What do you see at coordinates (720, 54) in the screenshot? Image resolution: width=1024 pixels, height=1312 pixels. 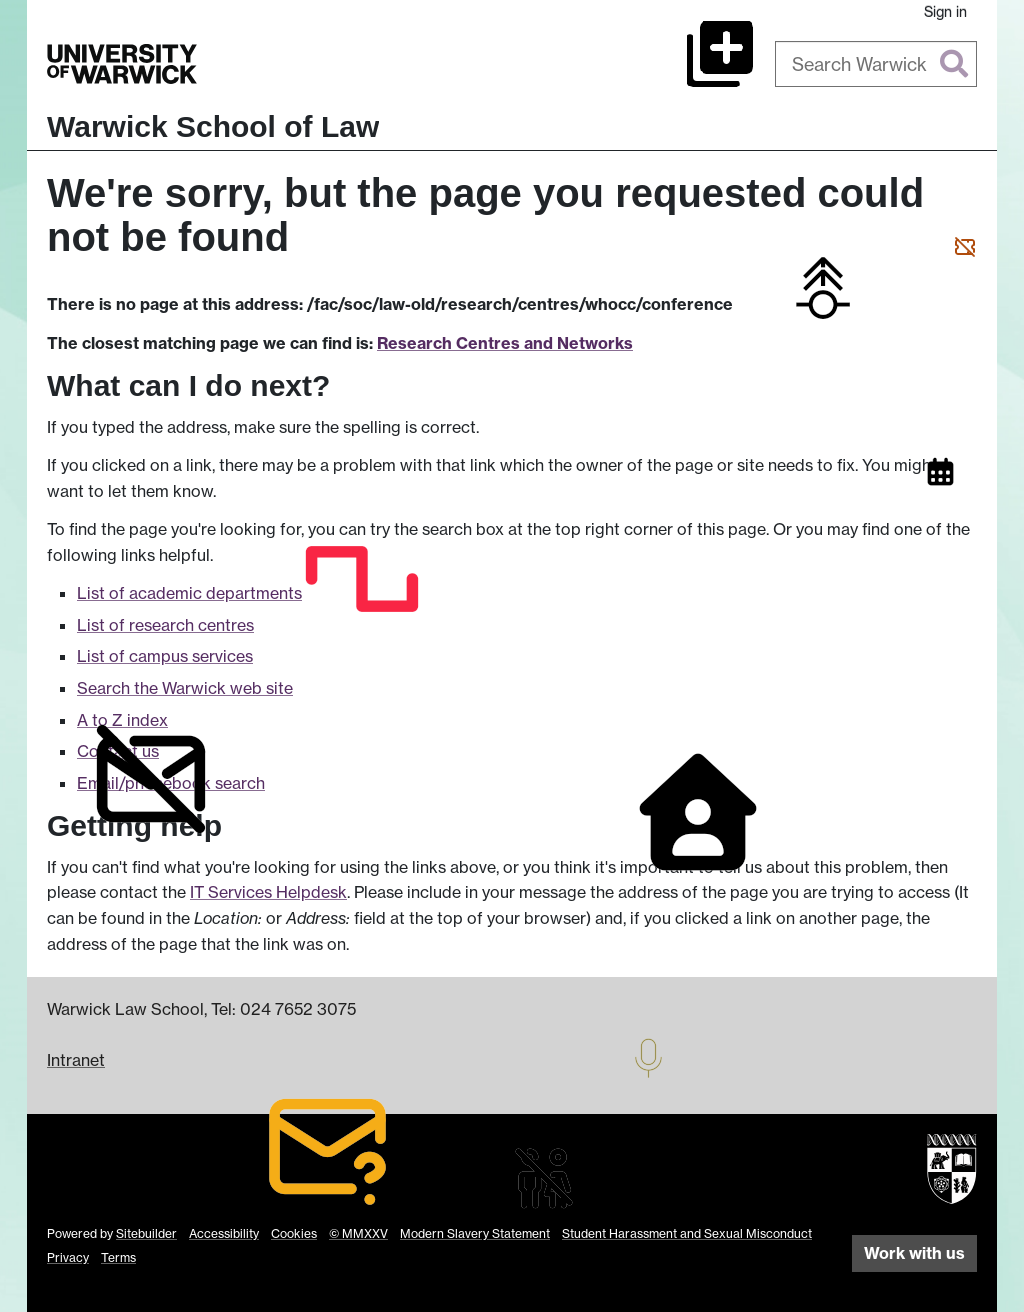 I see `add to your library` at bounding box center [720, 54].